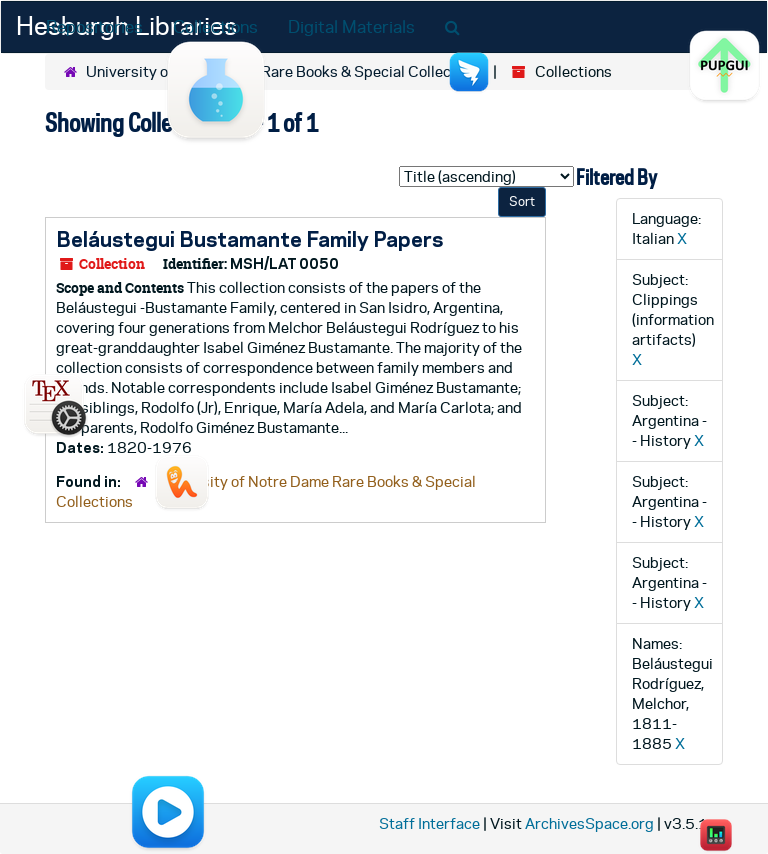 The width and height of the screenshot is (768, 854). What do you see at coordinates (724, 65) in the screenshot?
I see `launch ProtonUp-Qt to manage Proton and Wine compatibility tools` at bounding box center [724, 65].